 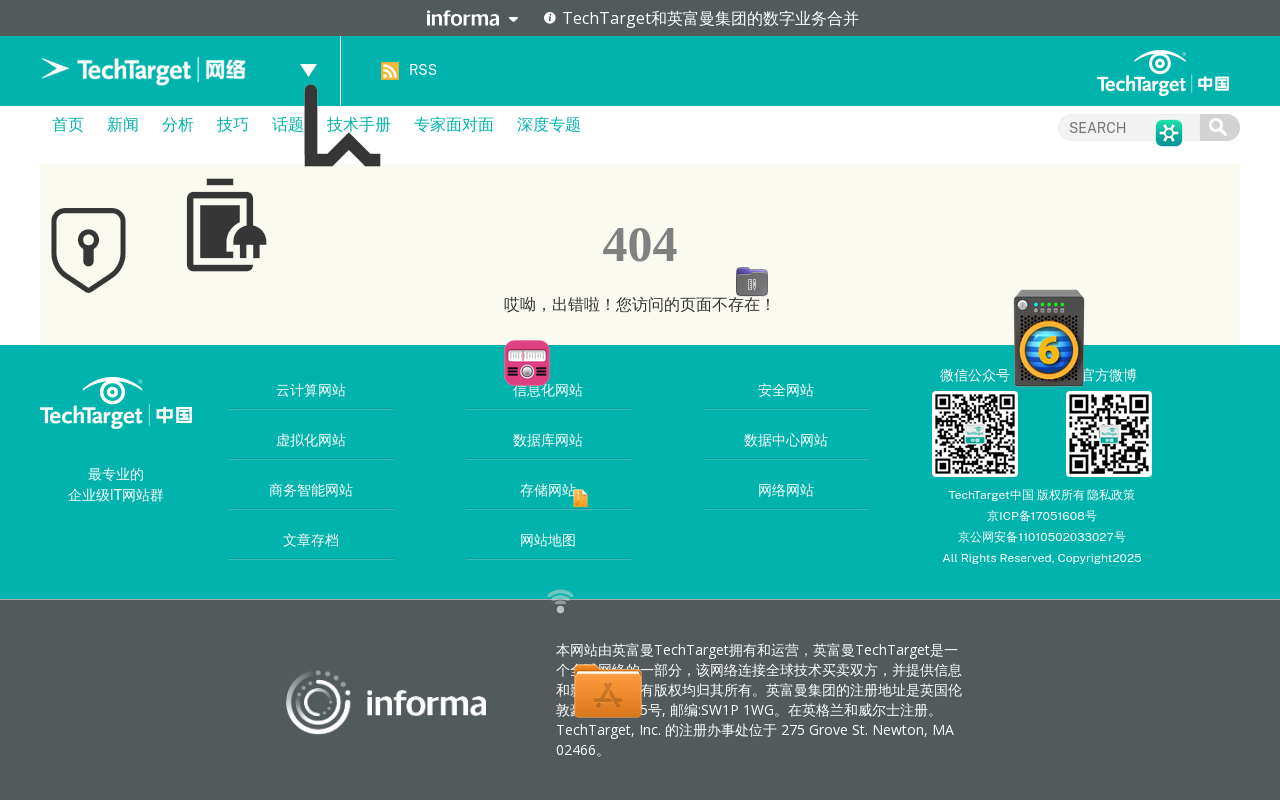 What do you see at coordinates (88, 250) in the screenshot?
I see `access device security settings` at bounding box center [88, 250].